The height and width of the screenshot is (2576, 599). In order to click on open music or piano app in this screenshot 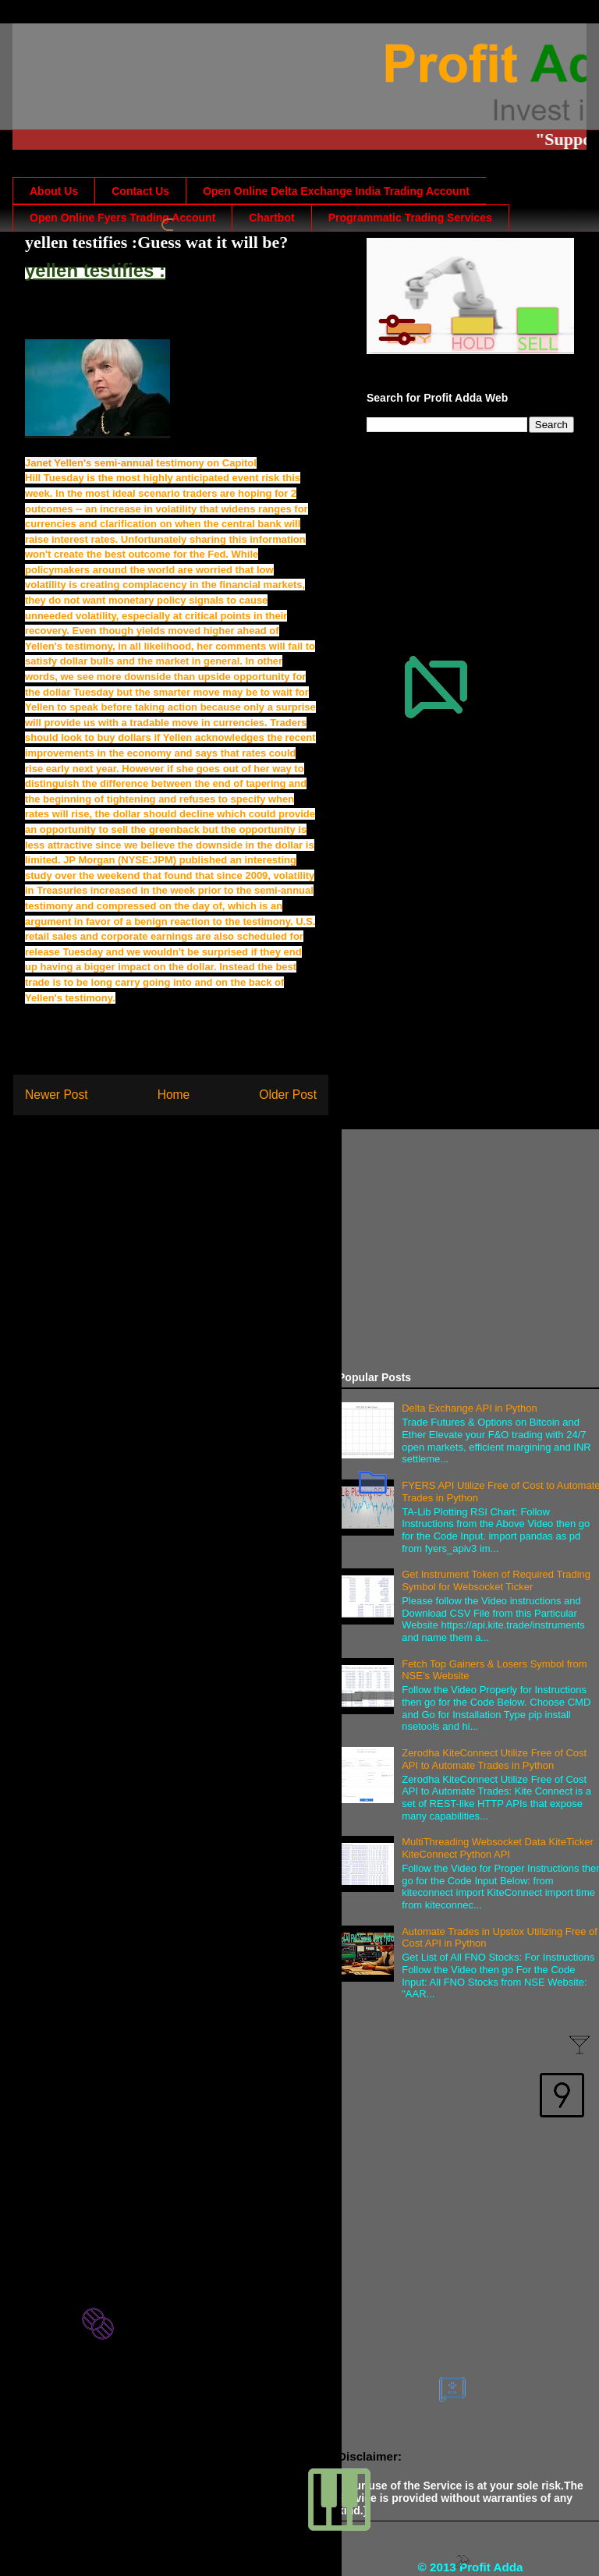, I will do `click(339, 2500)`.